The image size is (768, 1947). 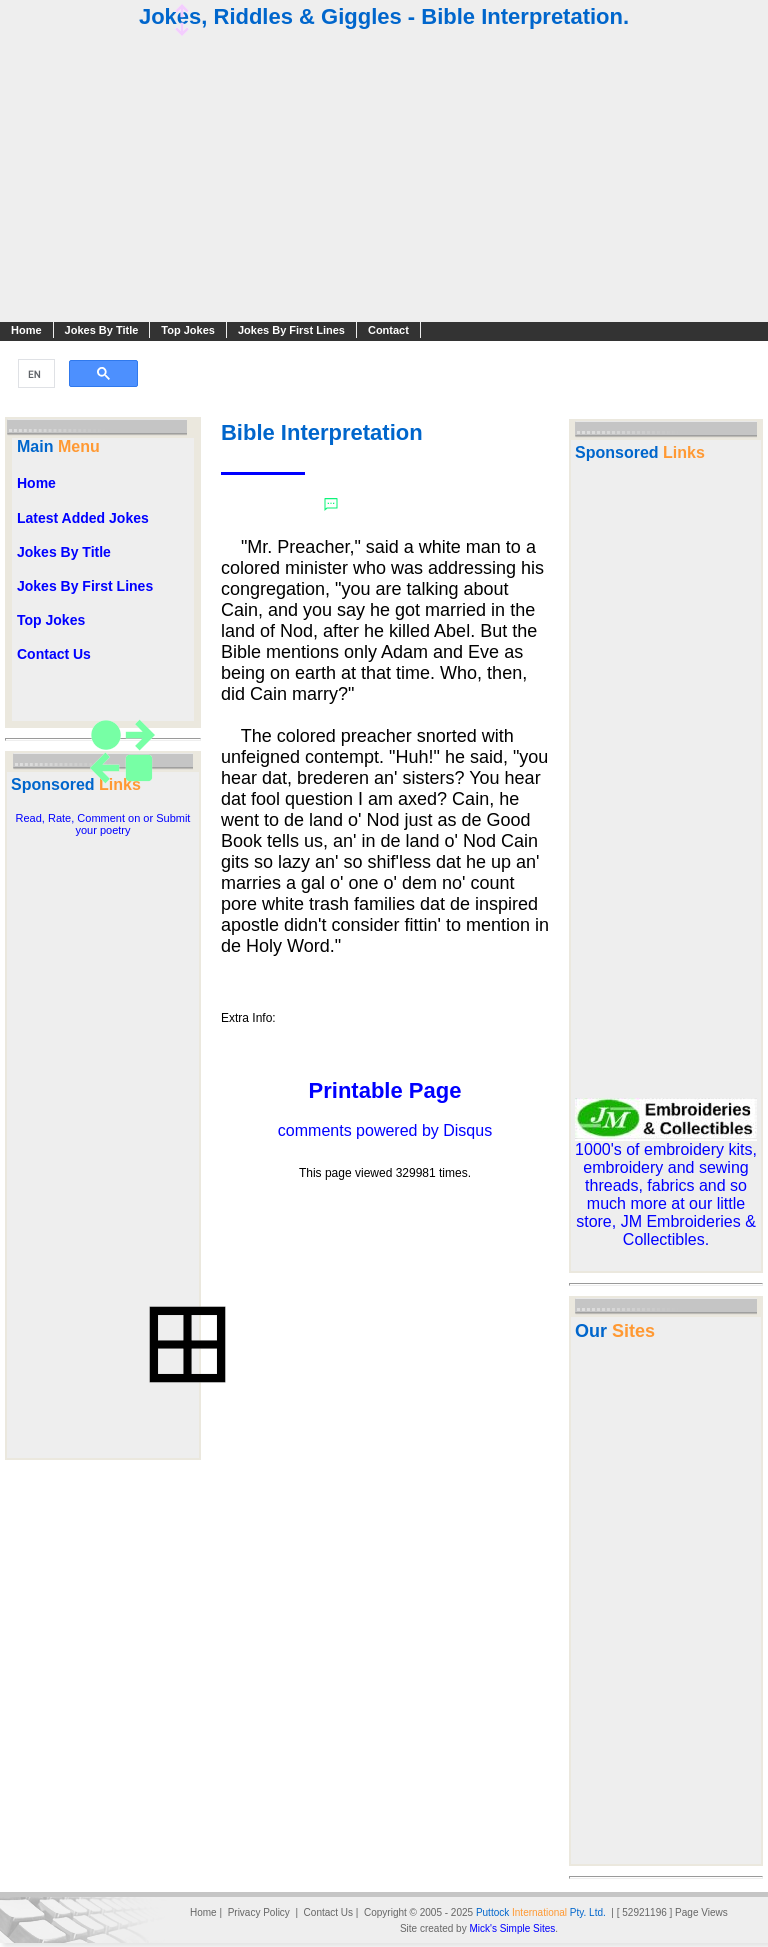 What do you see at coordinates (187, 1344) in the screenshot?
I see `sign in with Microsoft account` at bounding box center [187, 1344].